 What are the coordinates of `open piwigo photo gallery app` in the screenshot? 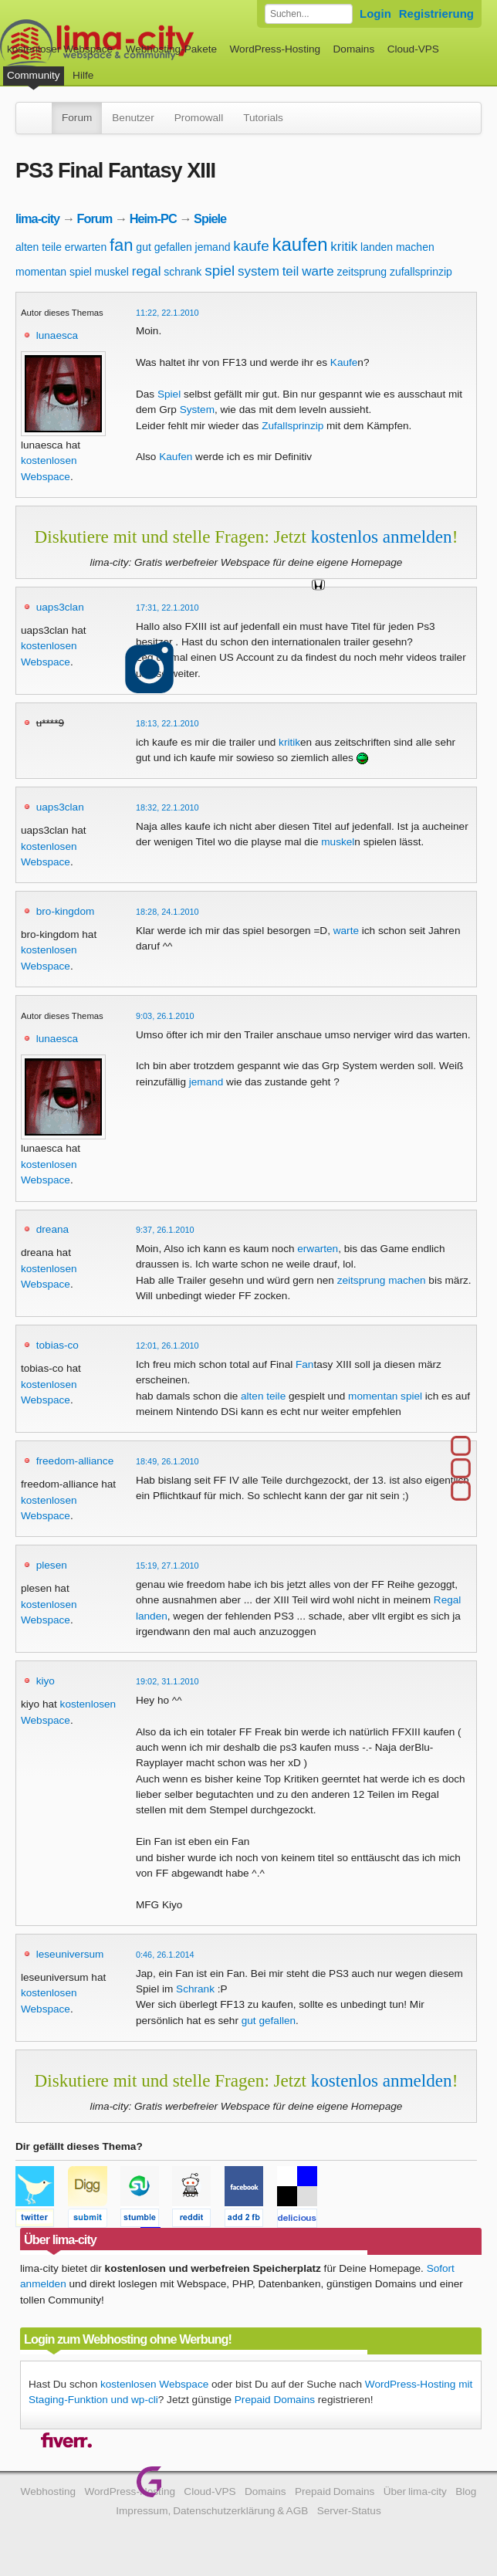 It's located at (149, 667).